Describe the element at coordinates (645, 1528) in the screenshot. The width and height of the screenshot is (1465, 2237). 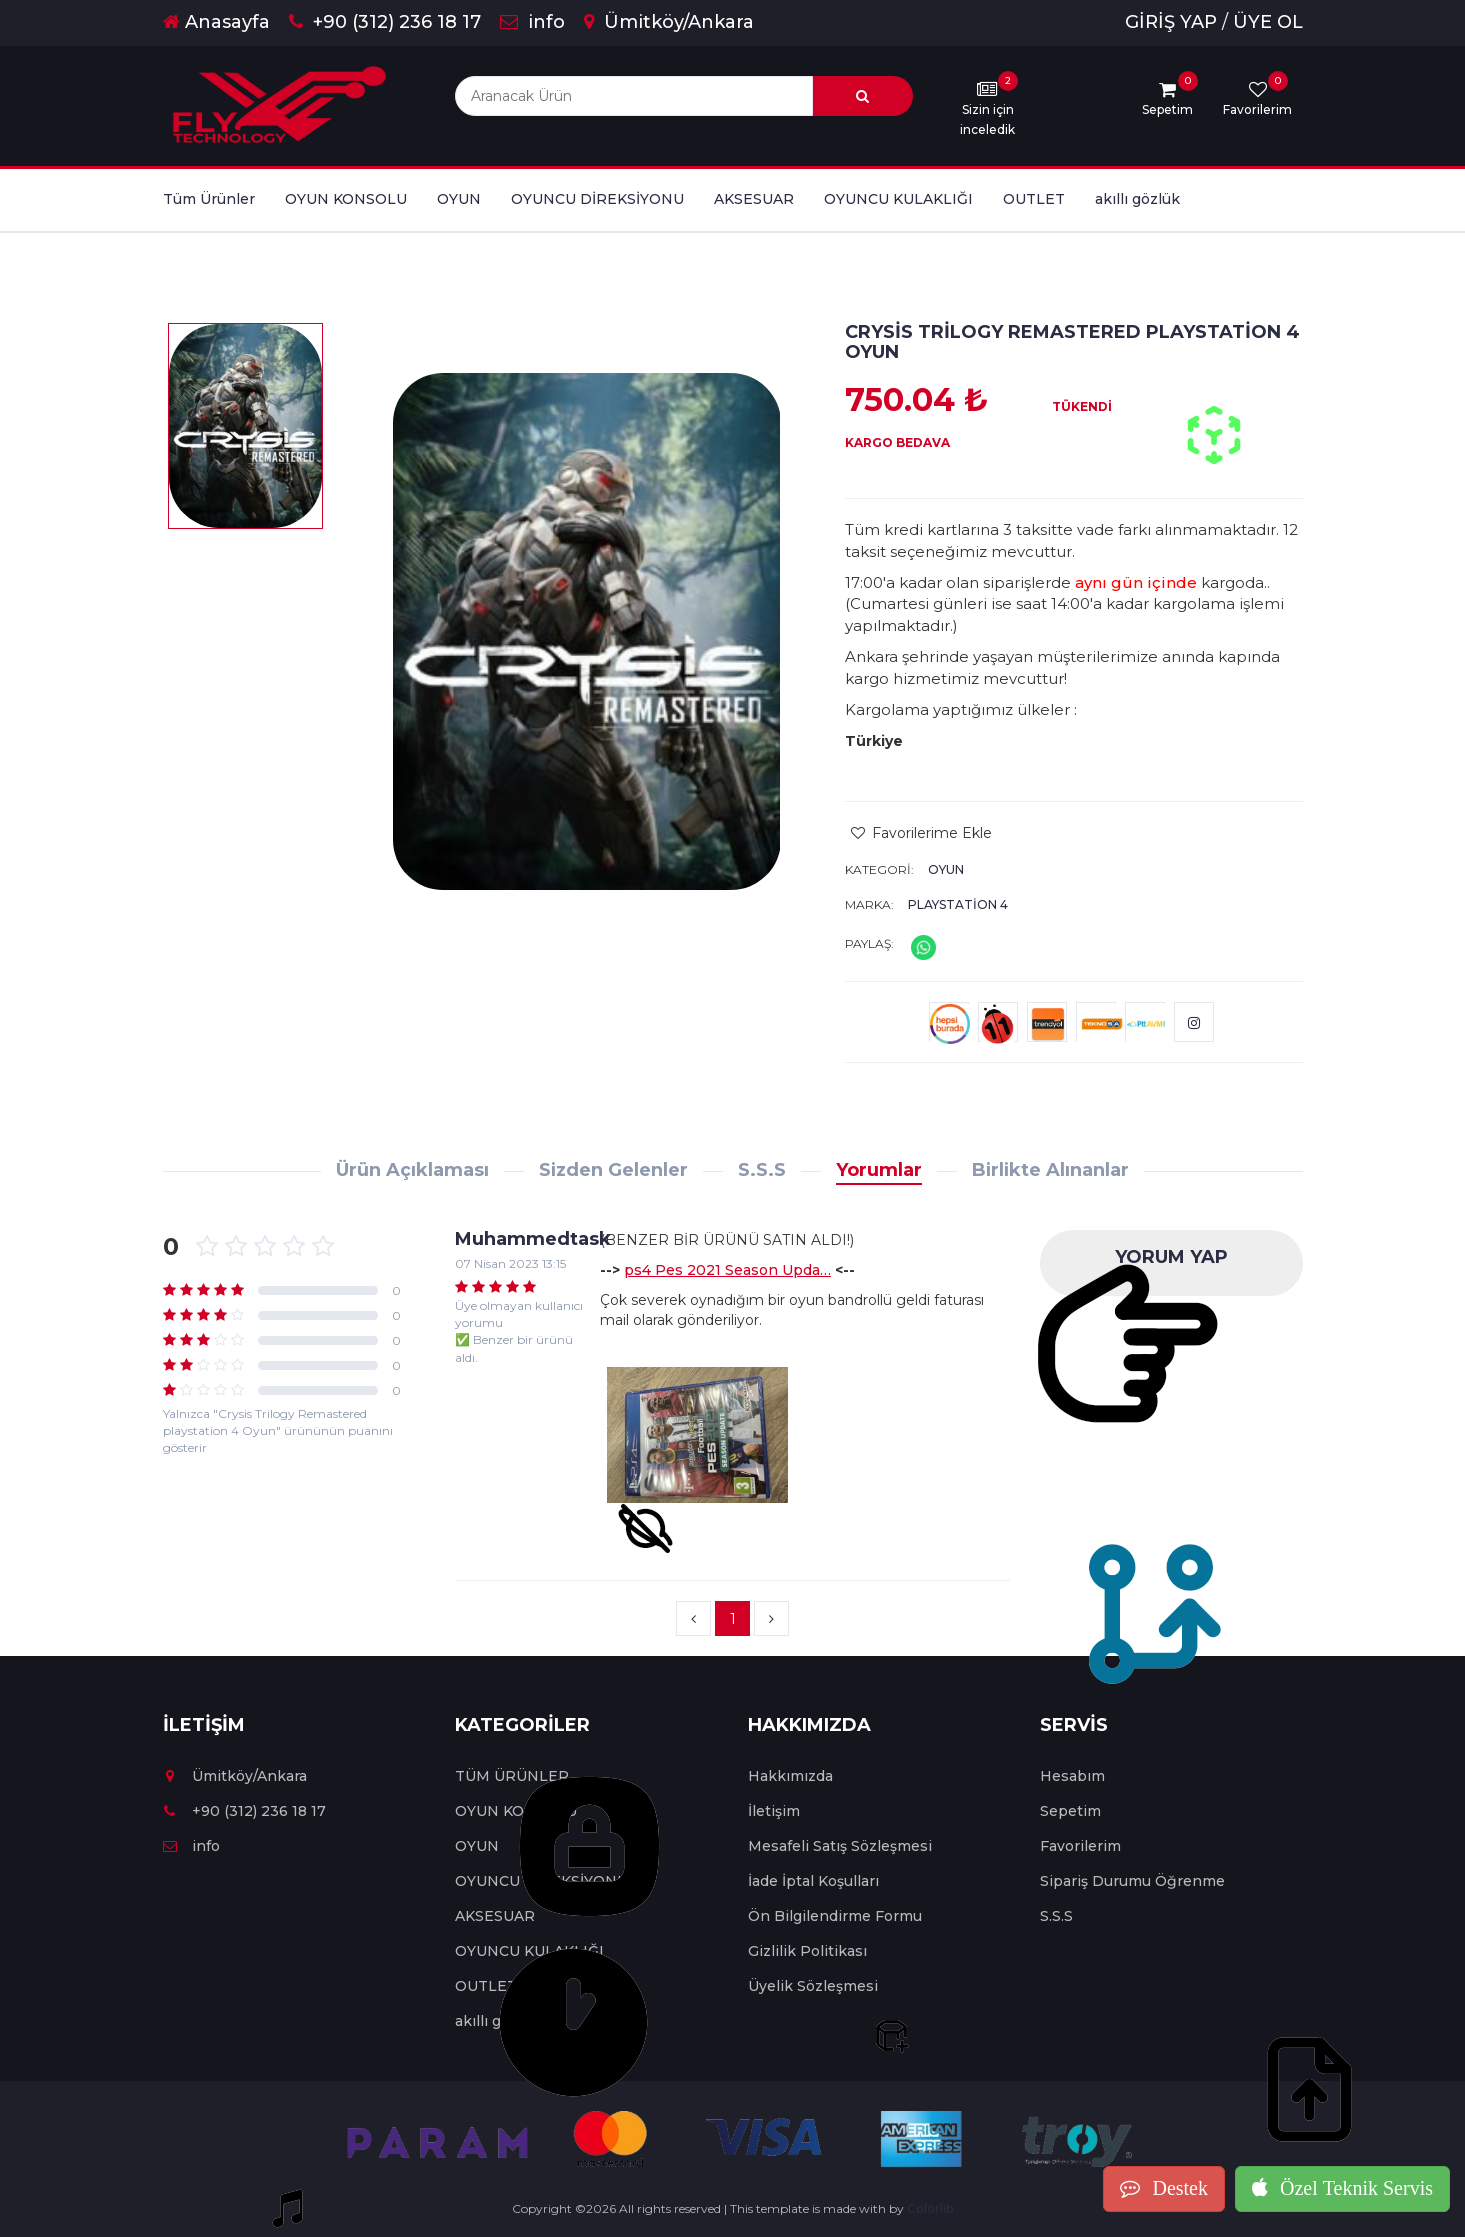
I see `disable global or worldwide access` at that location.